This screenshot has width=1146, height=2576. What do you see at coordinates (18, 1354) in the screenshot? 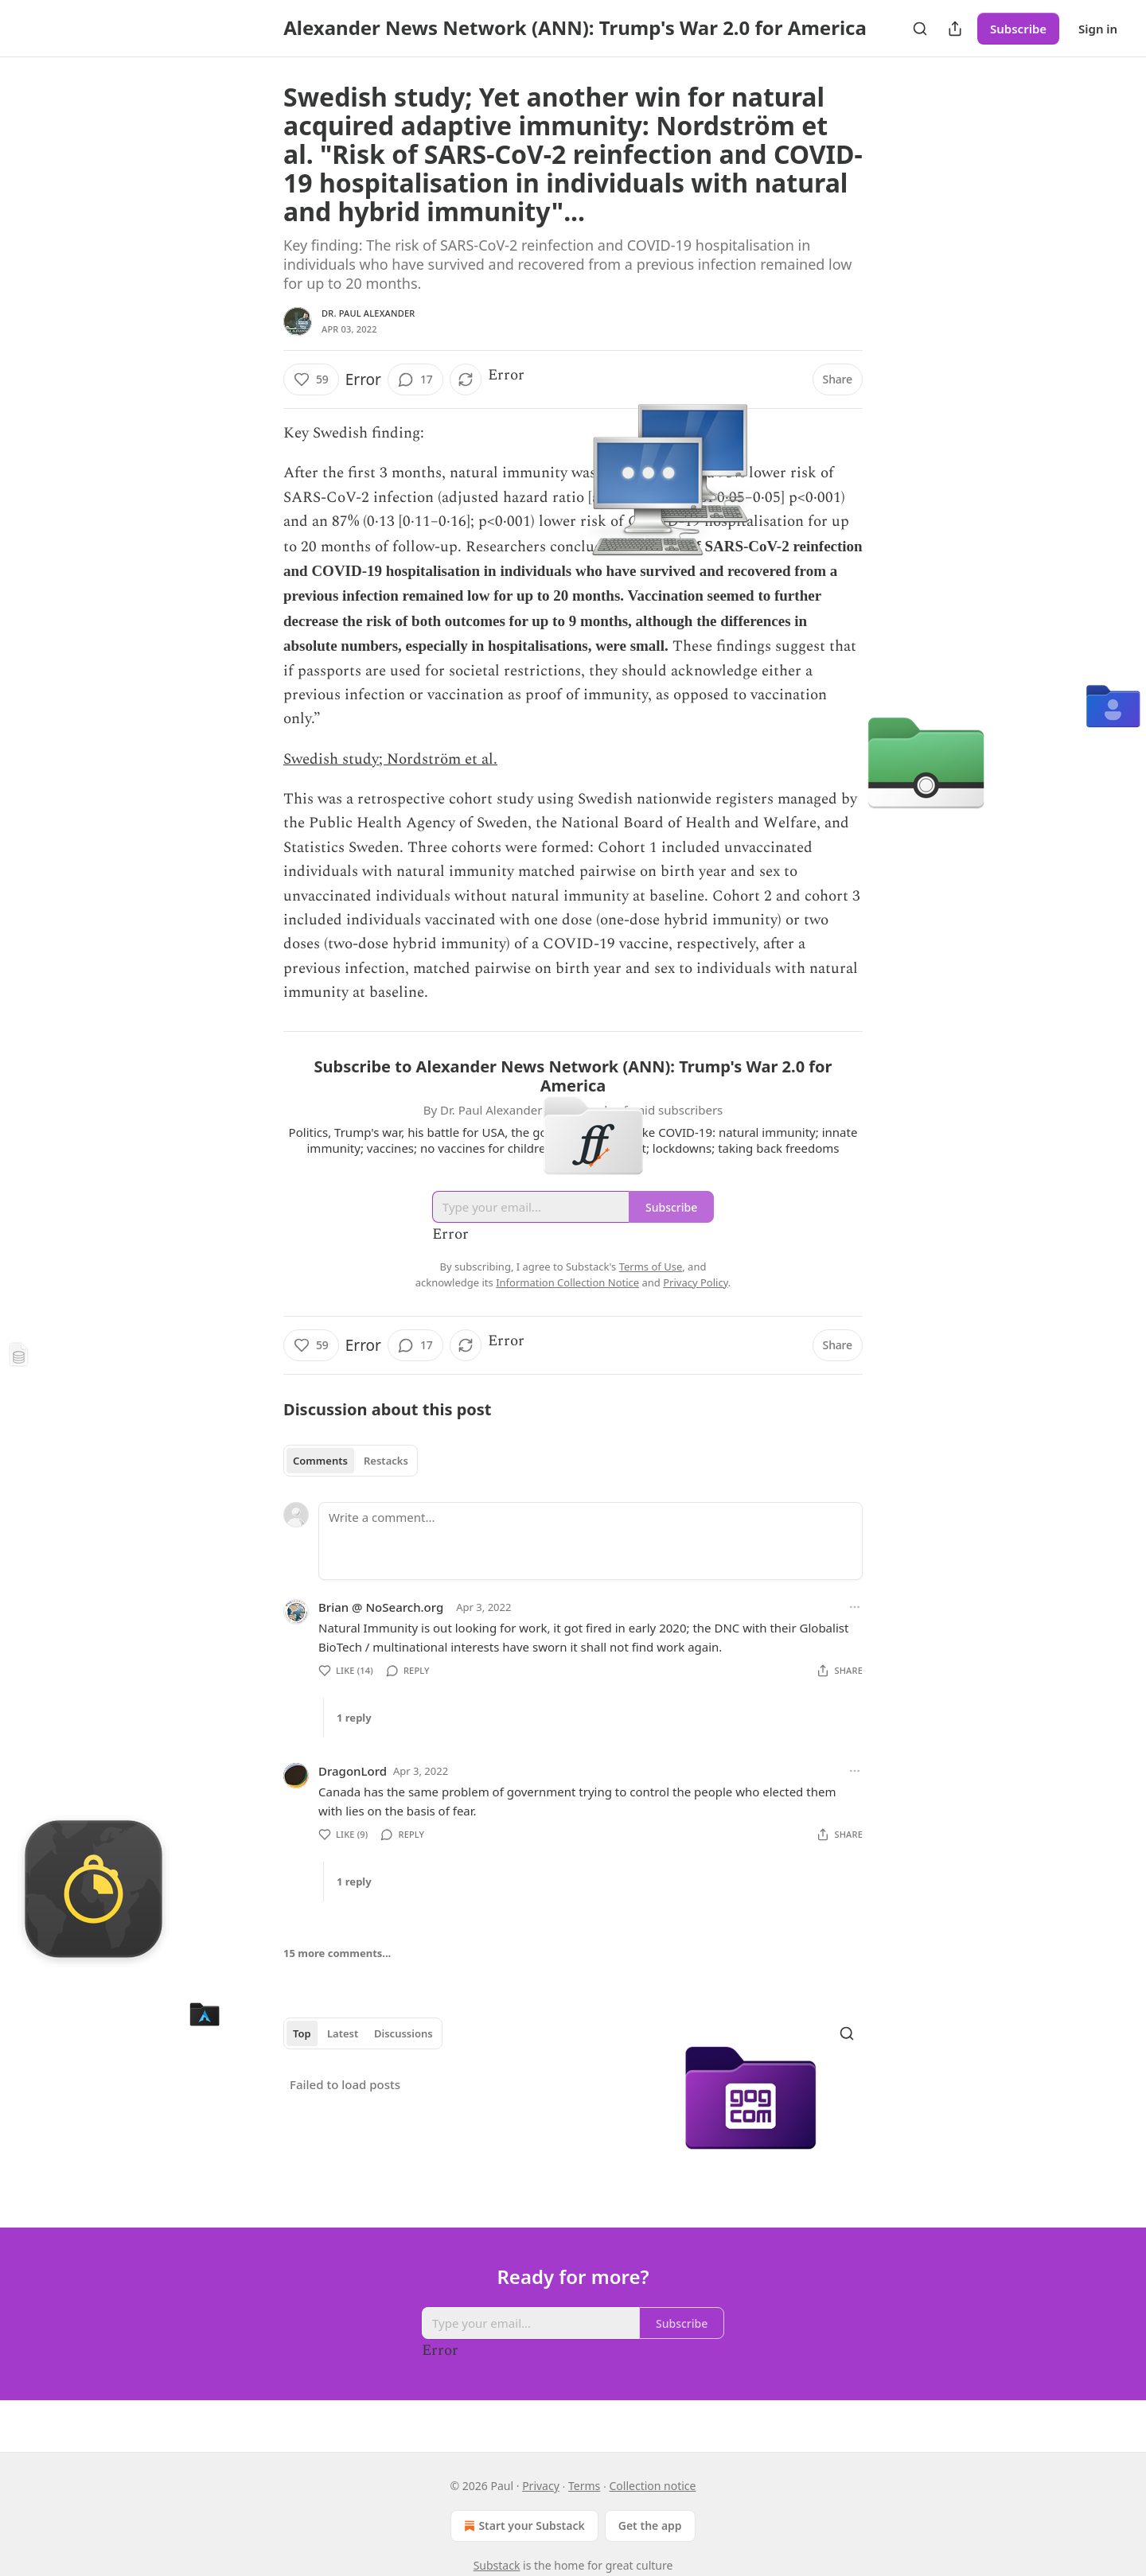
I see `sql database file` at bounding box center [18, 1354].